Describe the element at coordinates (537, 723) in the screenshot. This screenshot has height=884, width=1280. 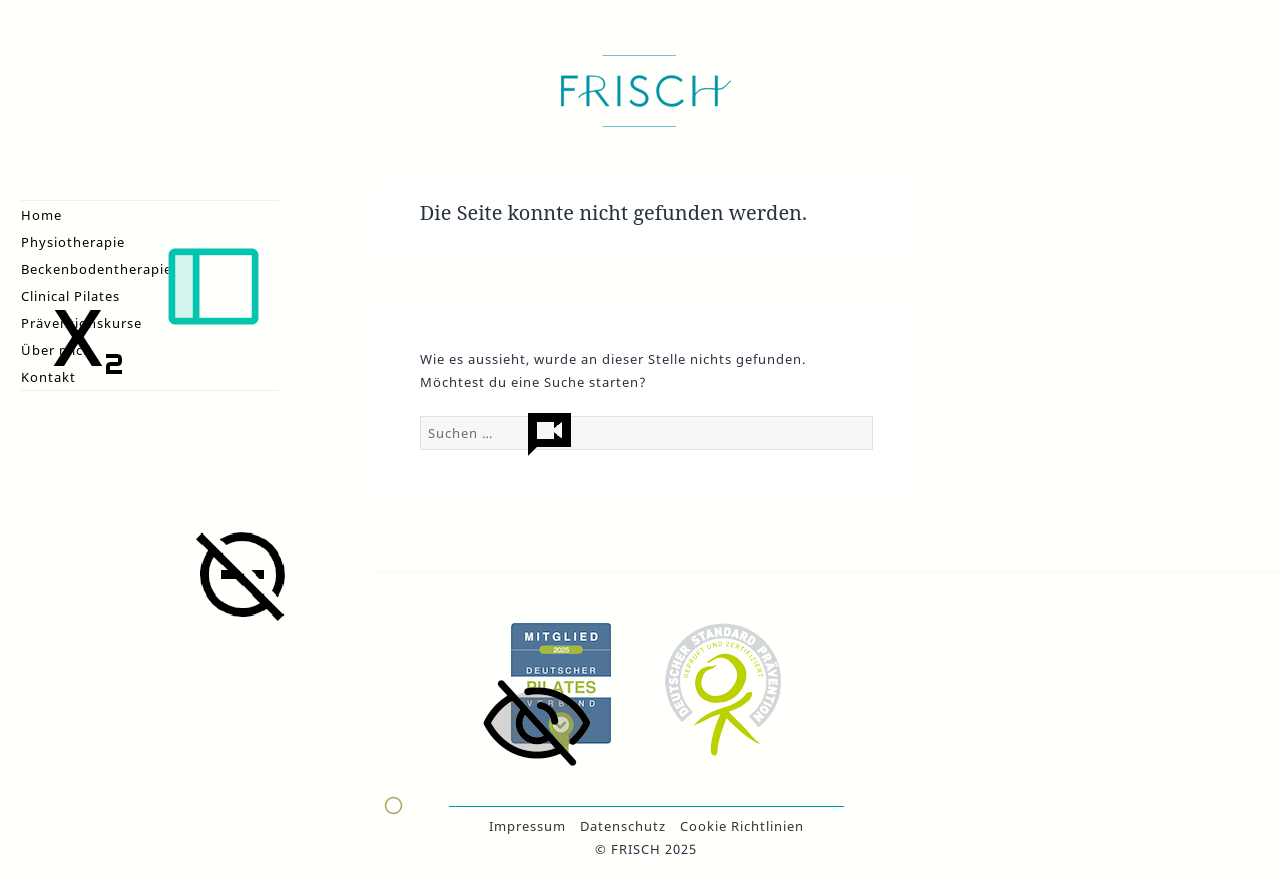
I see `hide password or sensitive content` at that location.